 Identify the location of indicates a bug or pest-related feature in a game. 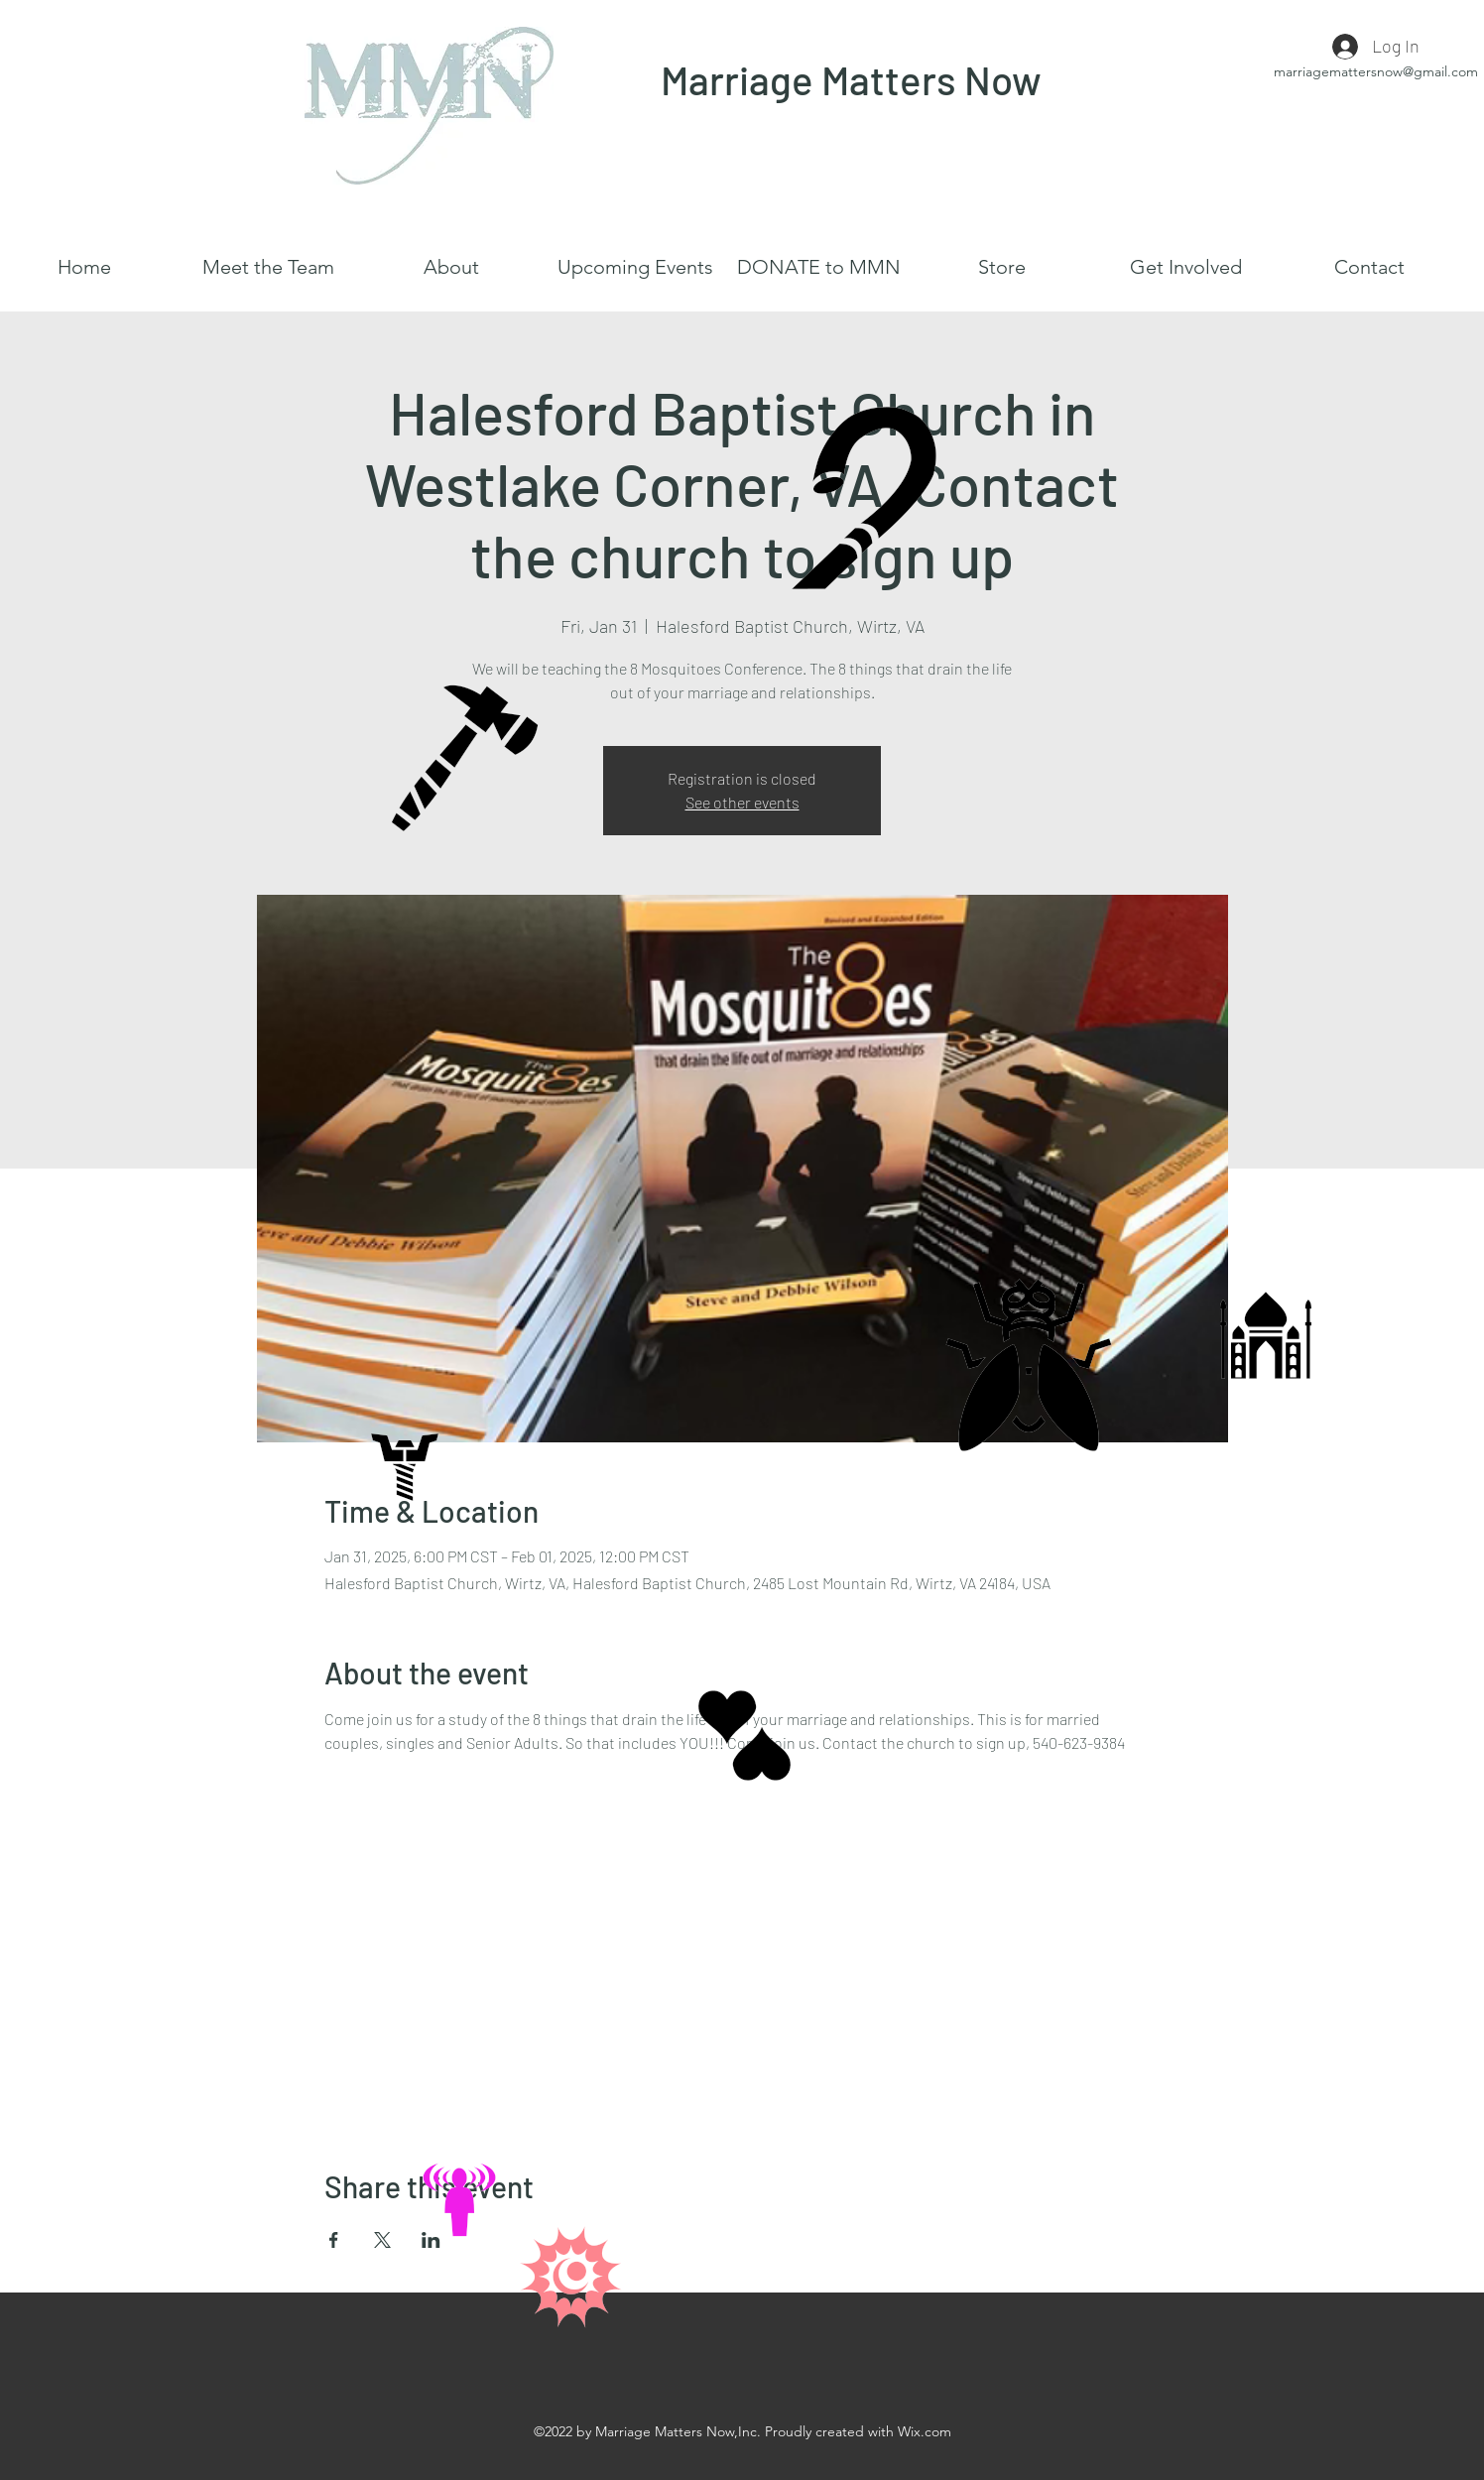
(1029, 1365).